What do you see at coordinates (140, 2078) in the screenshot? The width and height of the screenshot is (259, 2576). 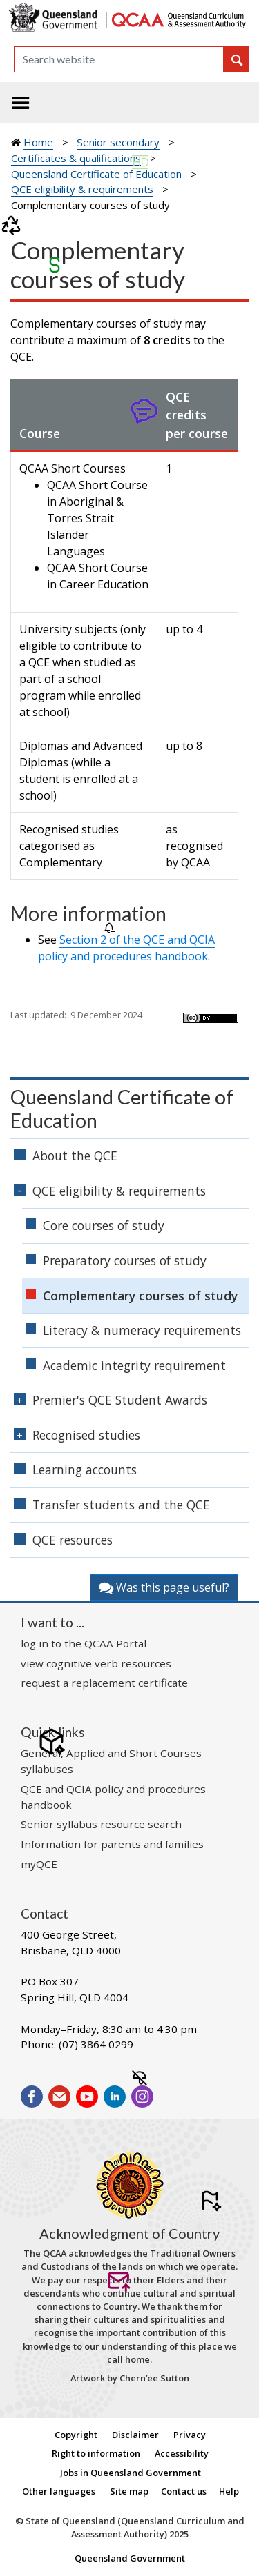 I see `weather protection disabled` at bounding box center [140, 2078].